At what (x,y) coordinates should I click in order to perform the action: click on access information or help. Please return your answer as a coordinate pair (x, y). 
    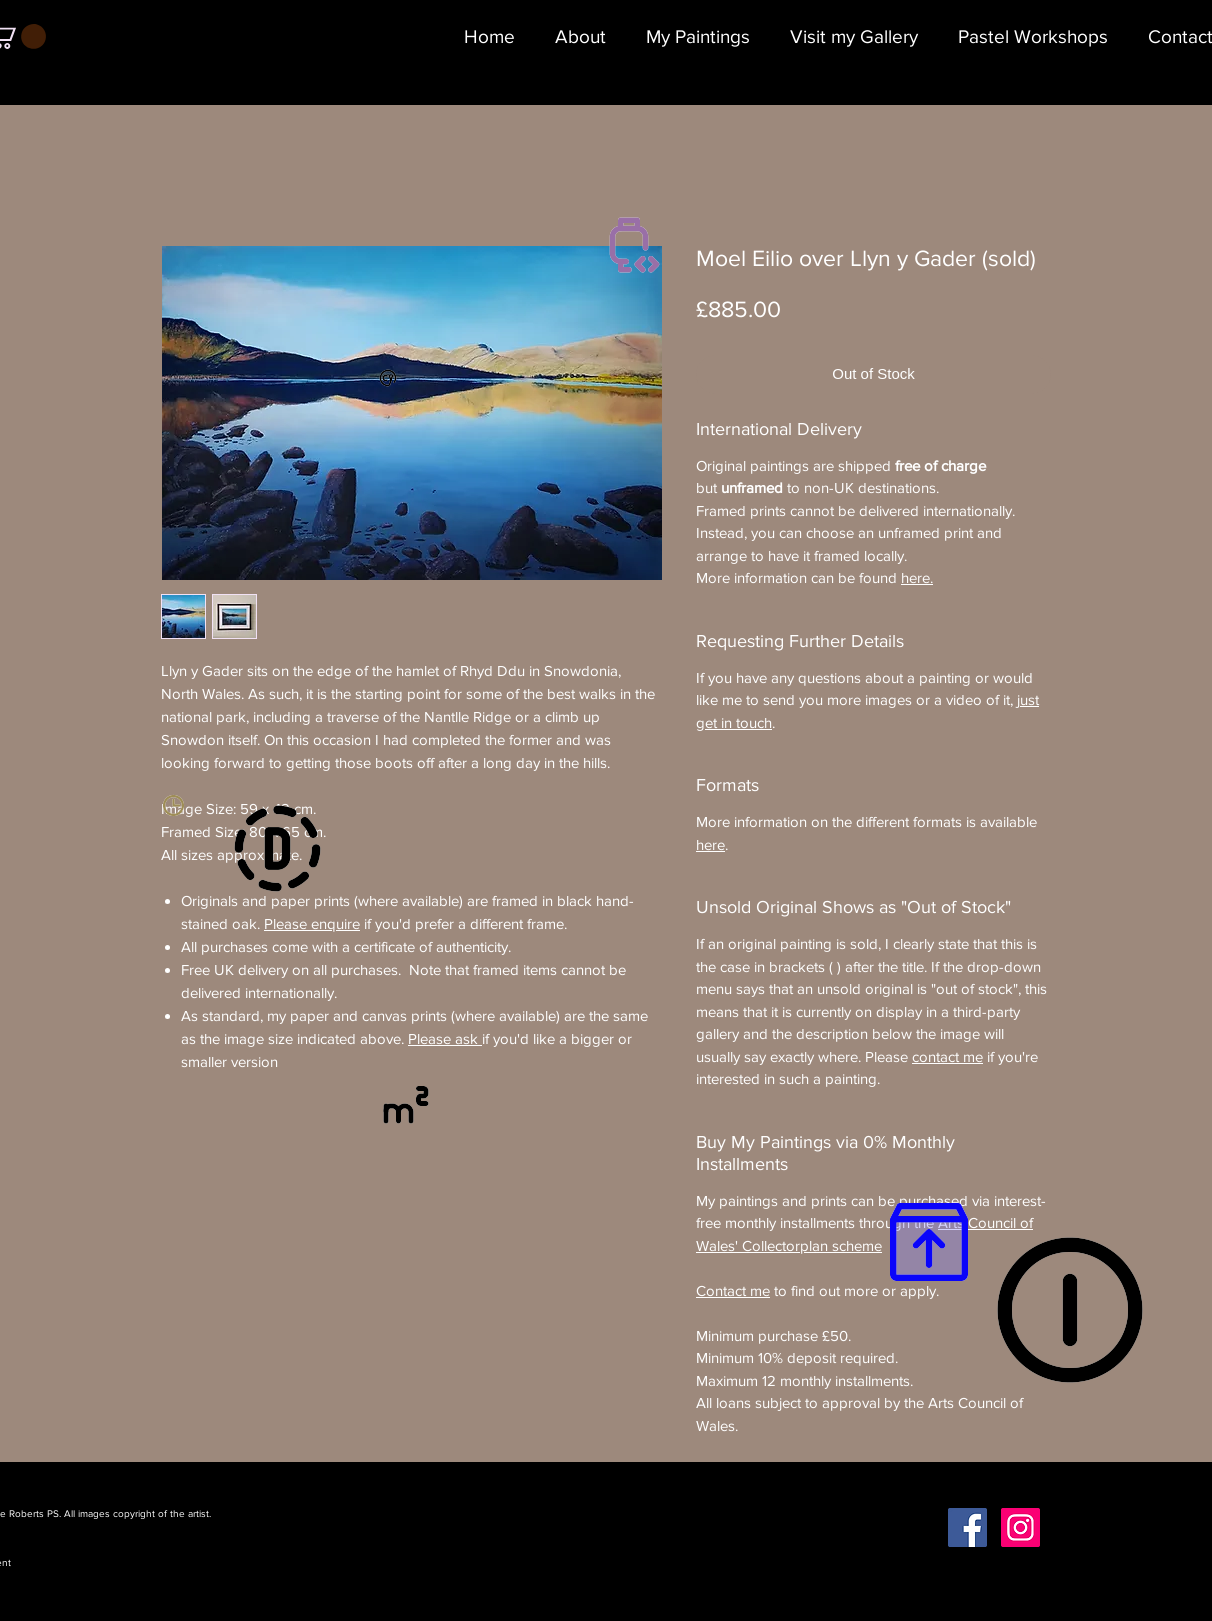
    Looking at the image, I should click on (1070, 1310).